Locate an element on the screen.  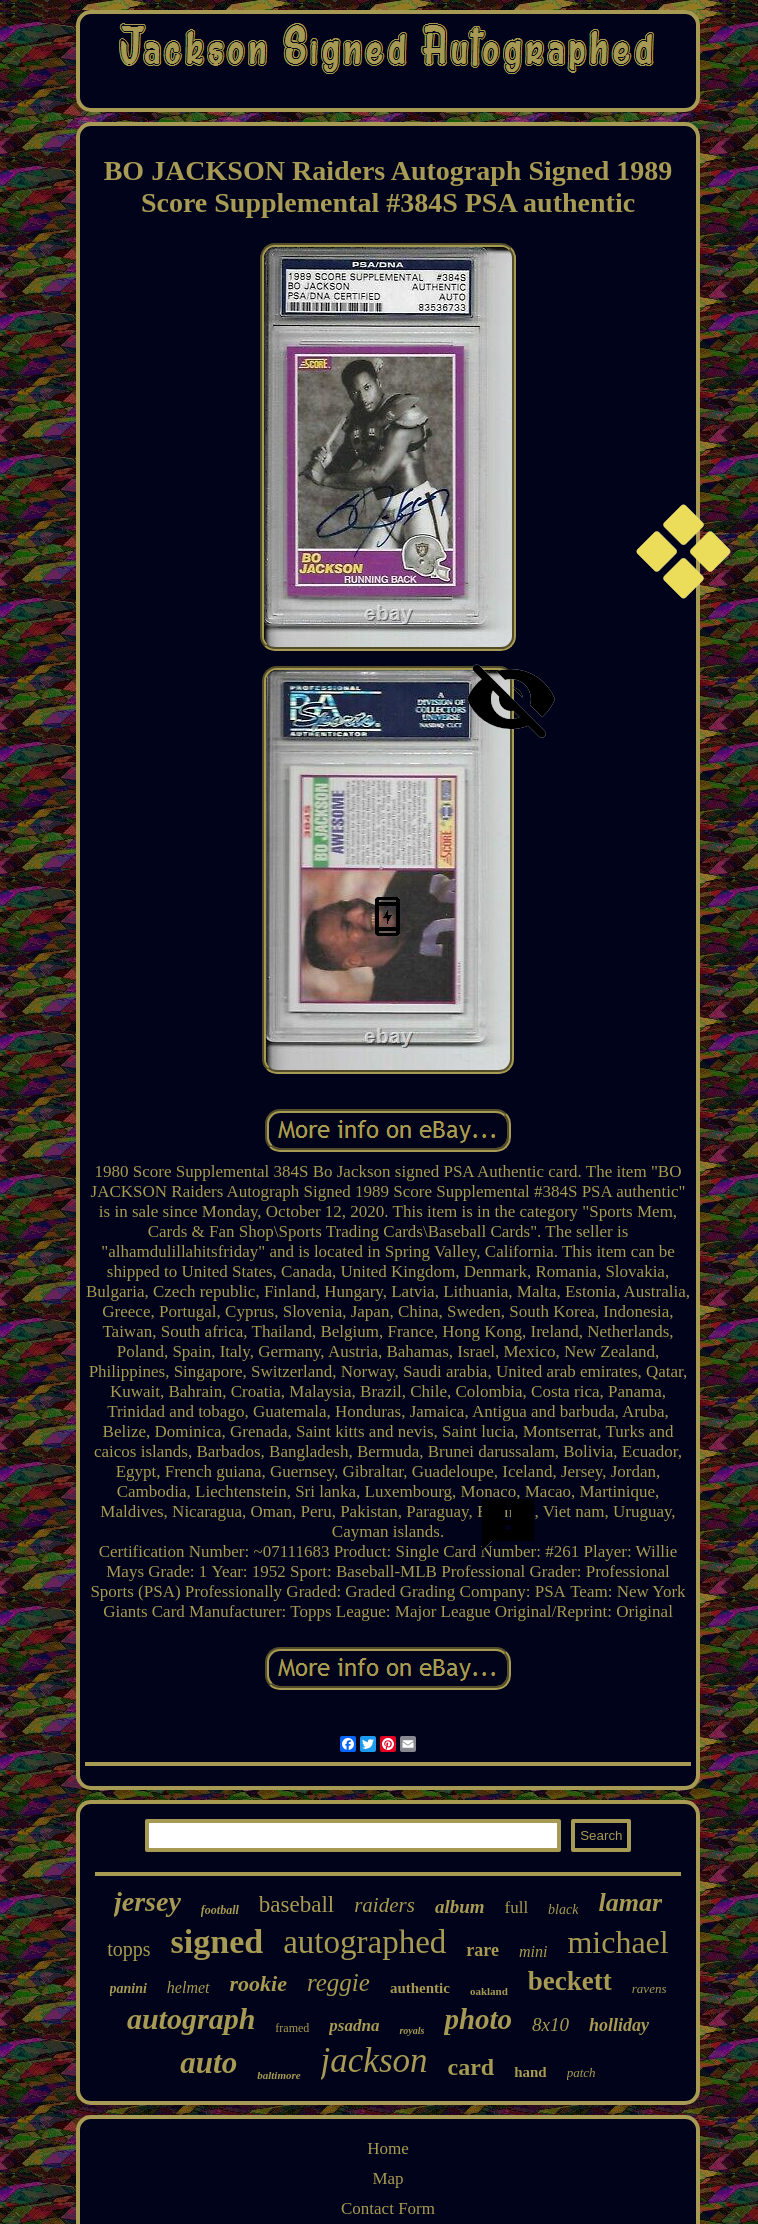
message failed to send is located at coordinates (508, 1525).